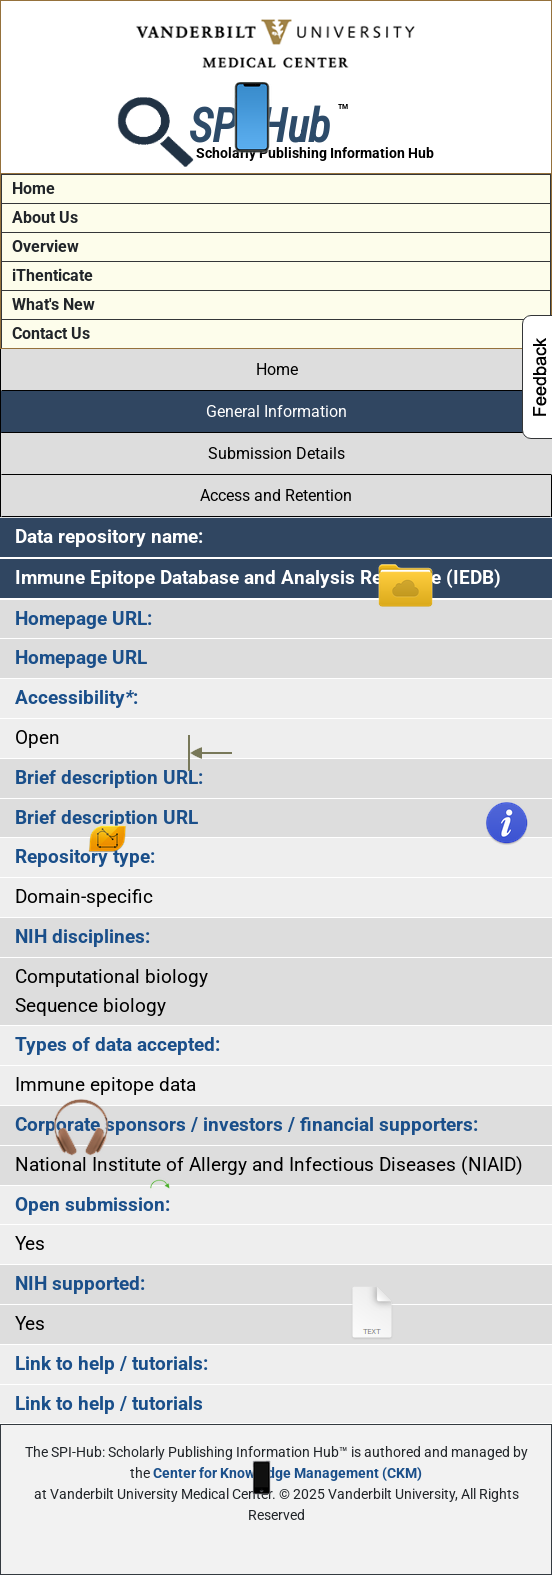 The height and width of the screenshot is (1575, 552). Describe the element at coordinates (210, 753) in the screenshot. I see `go to the first item in a list or sequence` at that location.